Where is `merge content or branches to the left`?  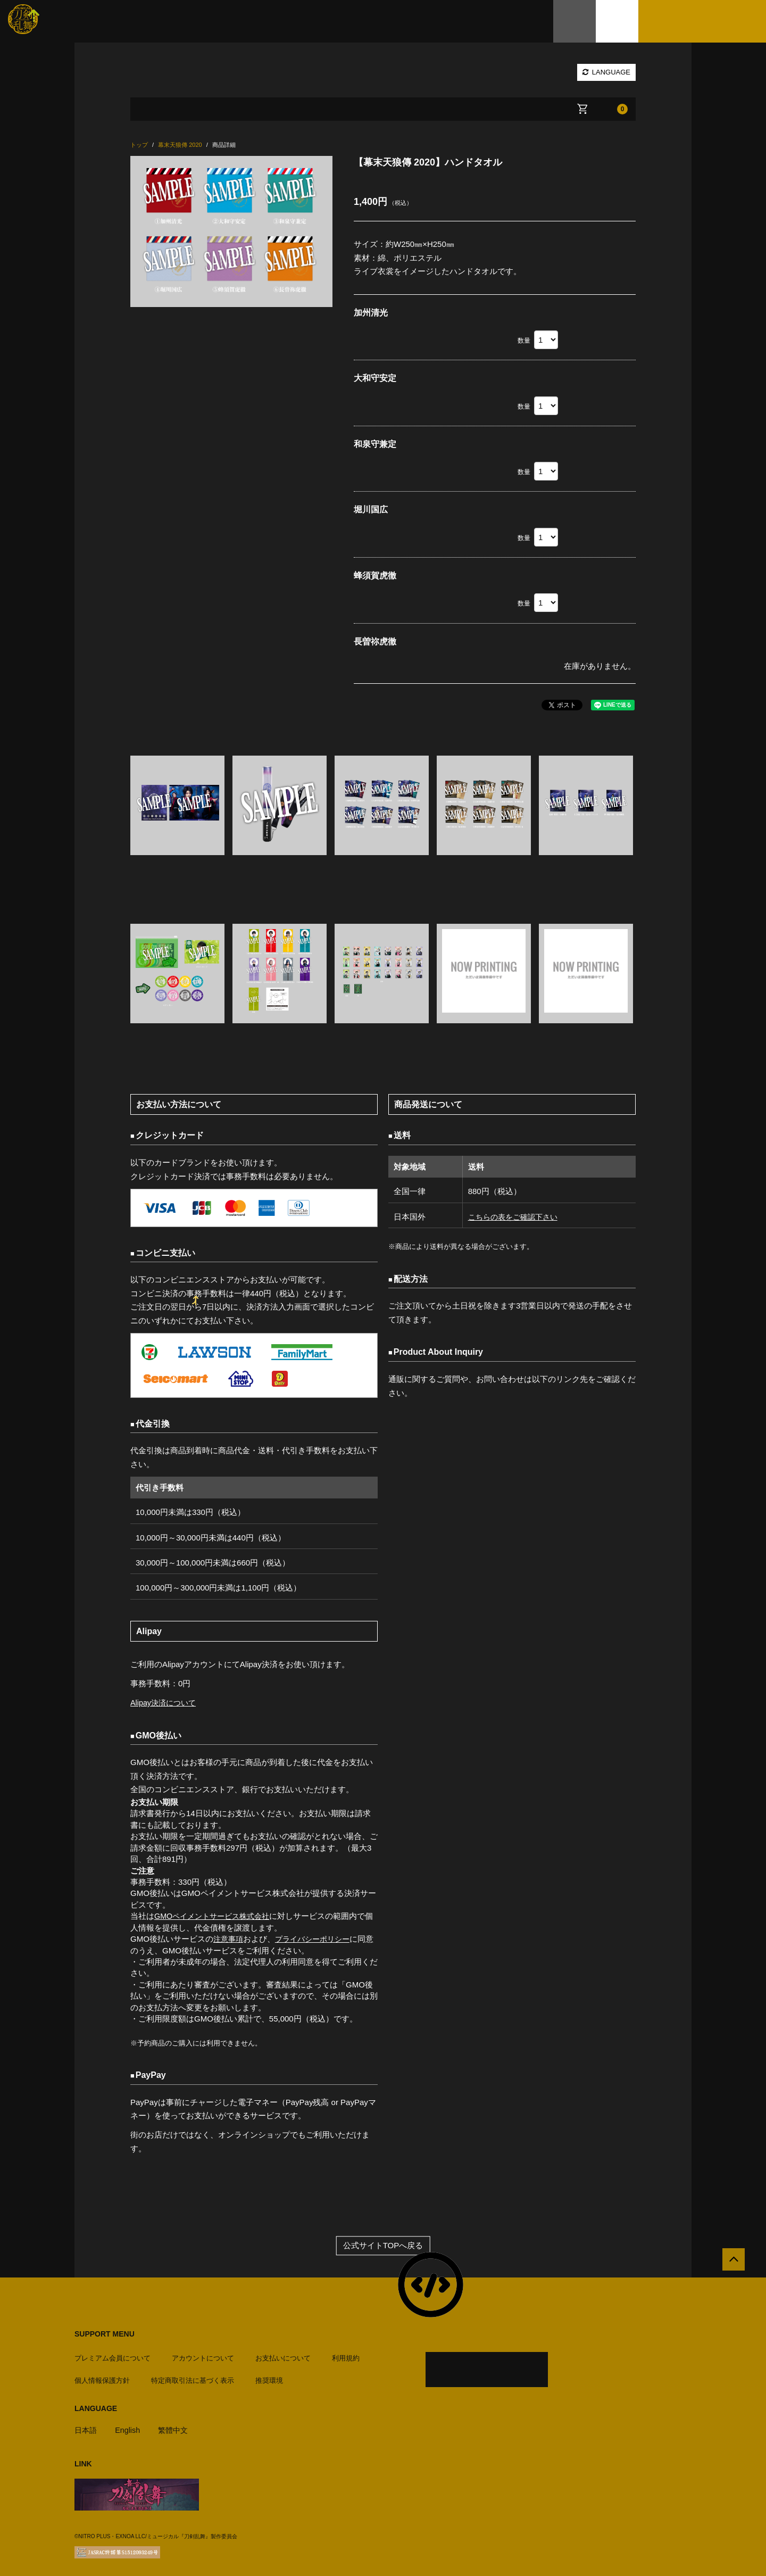
merge content or branches to the left is located at coordinates (196, 1301).